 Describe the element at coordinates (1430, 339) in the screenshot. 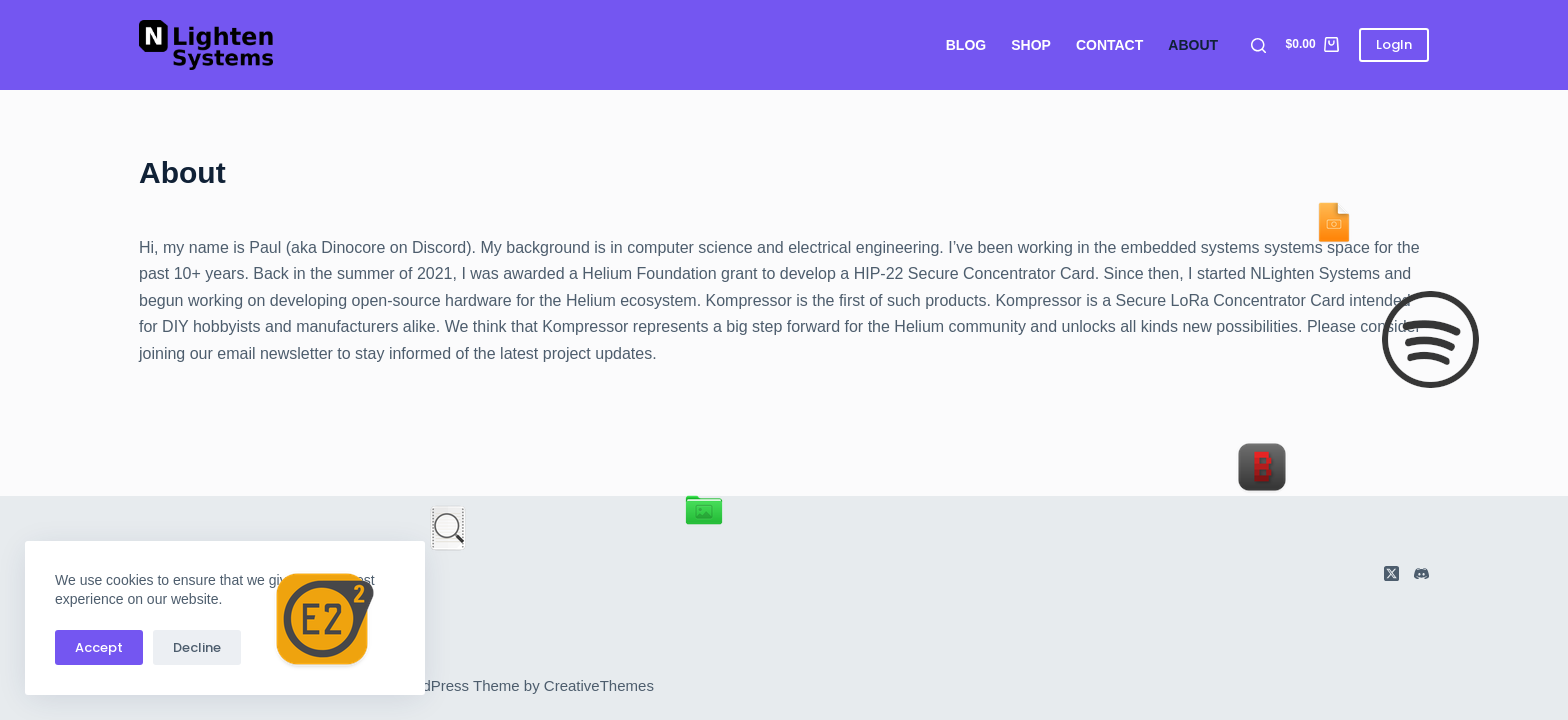

I see `open spotify` at that location.